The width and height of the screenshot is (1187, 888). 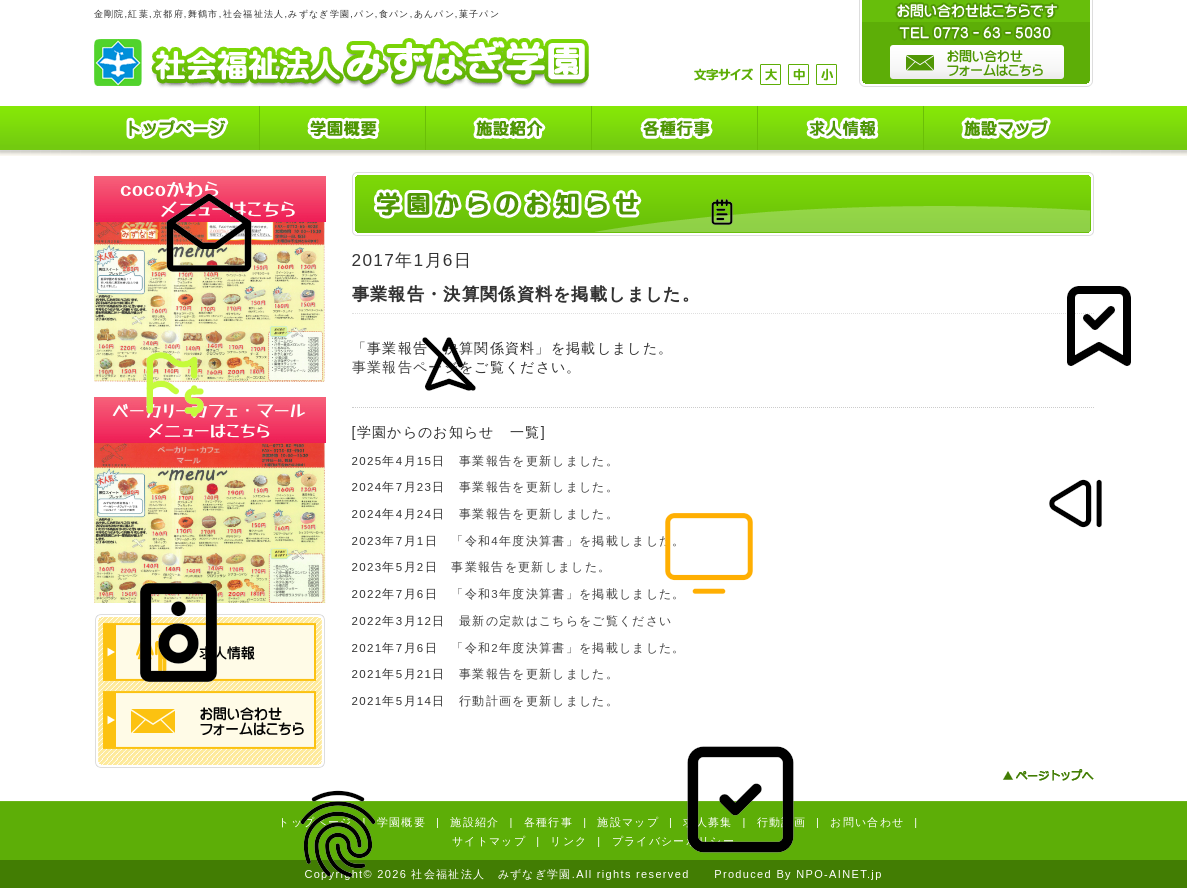 I want to click on view open or read messages, so click(x=209, y=236).